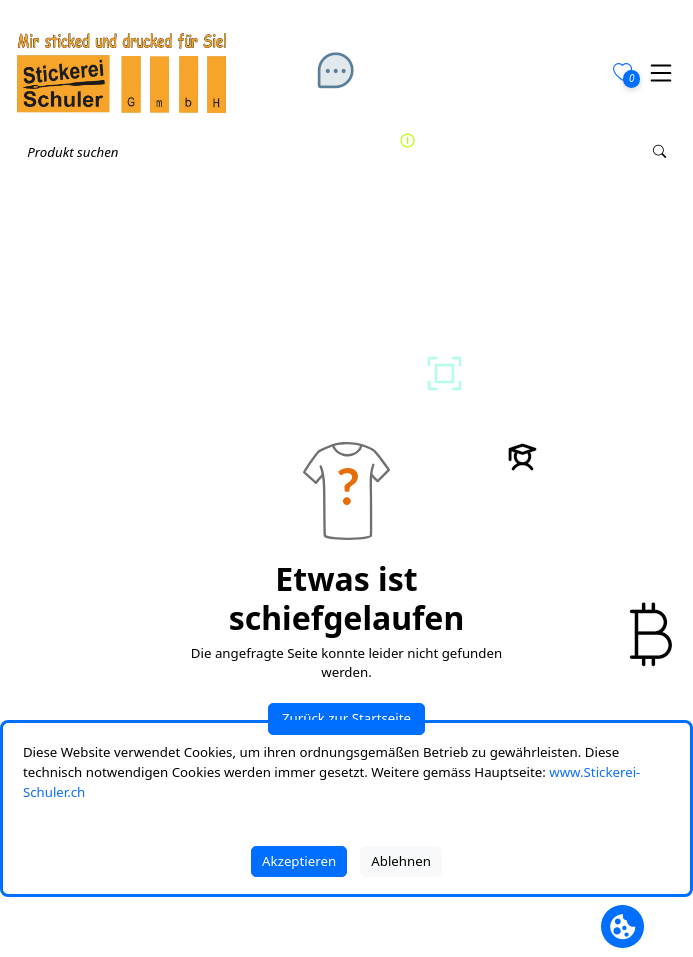 The width and height of the screenshot is (693, 957). I want to click on scan a QR code or barcode, so click(444, 373).